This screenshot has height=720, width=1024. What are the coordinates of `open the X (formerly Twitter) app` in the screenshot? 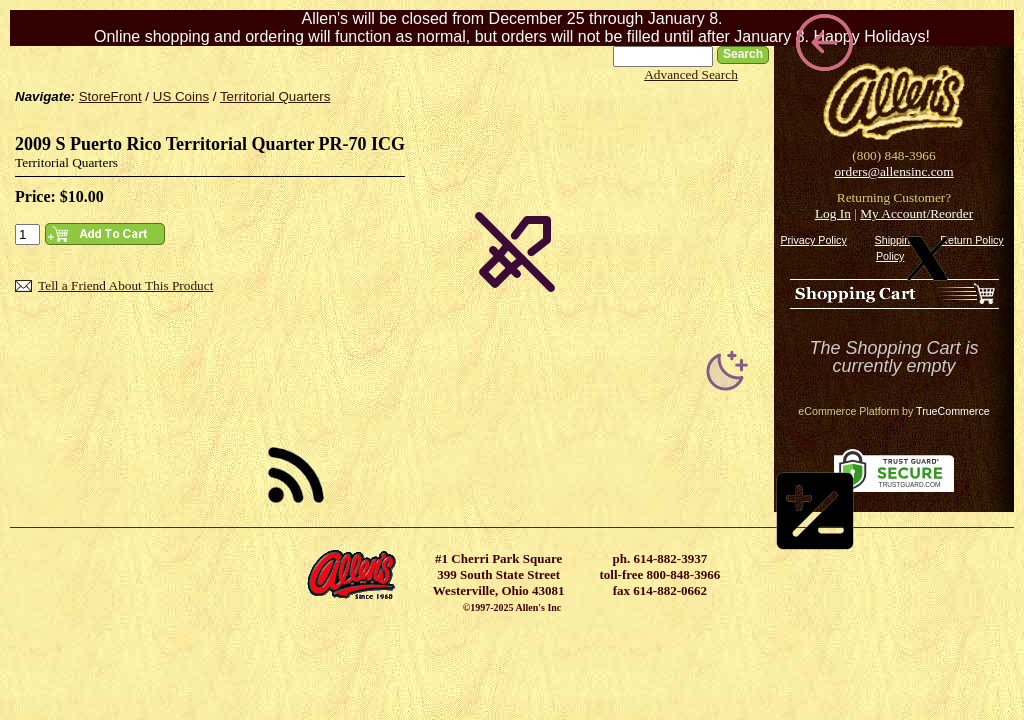 It's located at (927, 258).